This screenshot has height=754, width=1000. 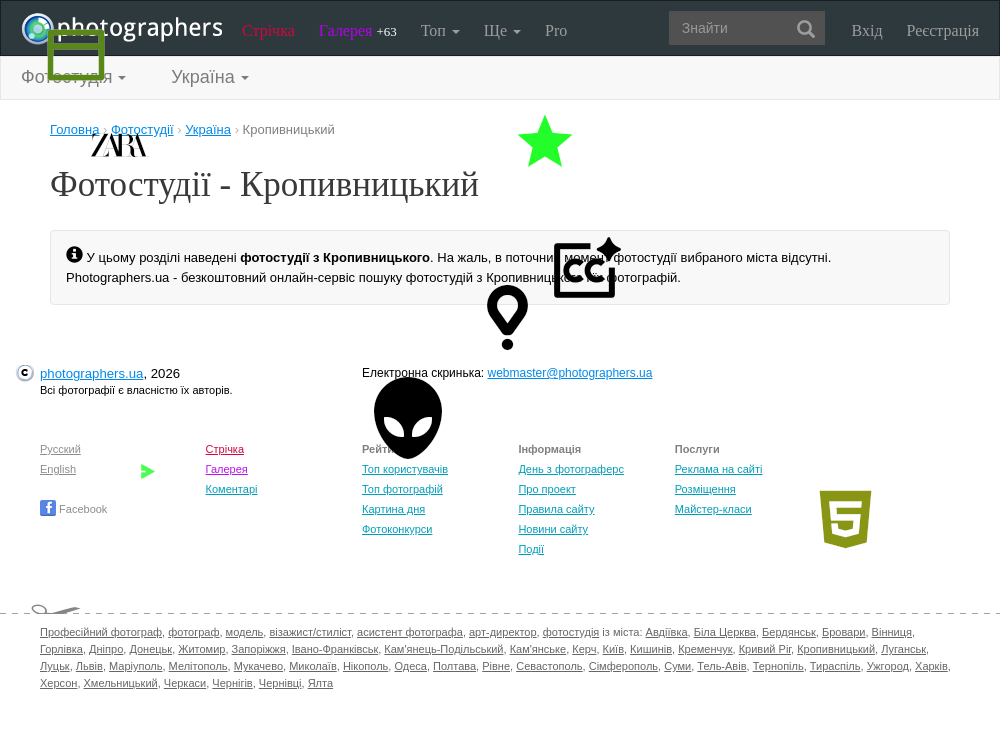 What do you see at coordinates (845, 519) in the screenshot?
I see `indicates HTML5 technology or web development` at bounding box center [845, 519].